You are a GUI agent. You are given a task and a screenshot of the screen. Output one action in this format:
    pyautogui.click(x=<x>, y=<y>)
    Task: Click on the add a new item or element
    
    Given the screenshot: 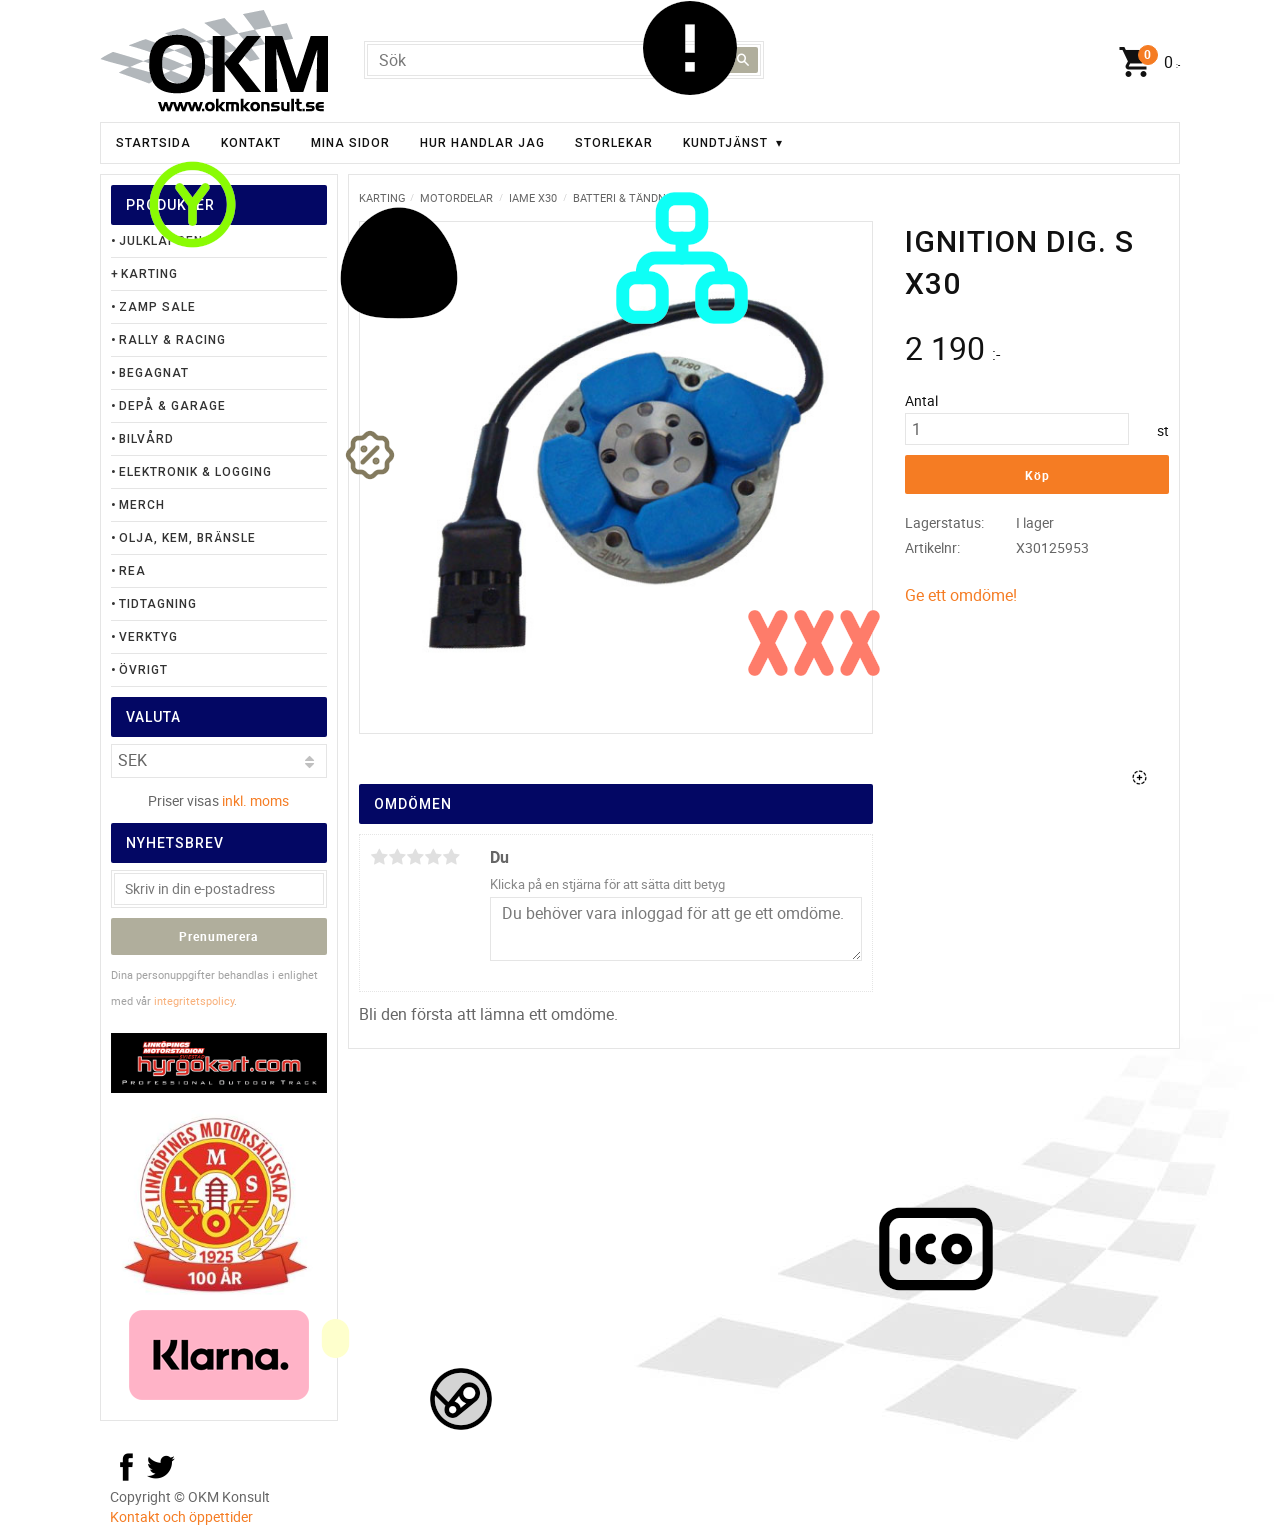 What is the action you would take?
    pyautogui.click(x=1139, y=777)
    